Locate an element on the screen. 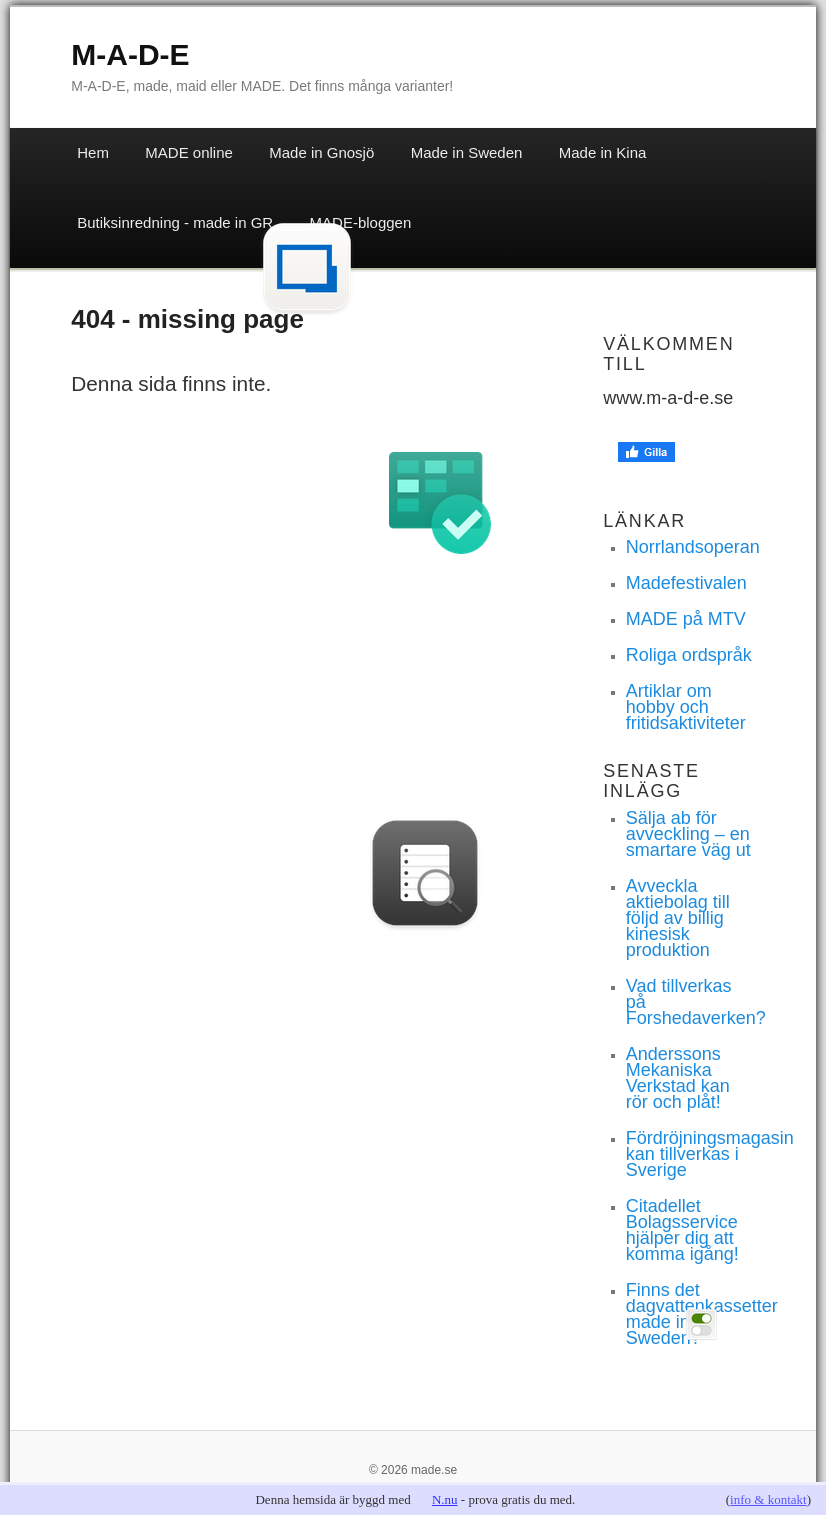 This screenshot has width=826, height=1515. open the boards app is located at coordinates (440, 503).